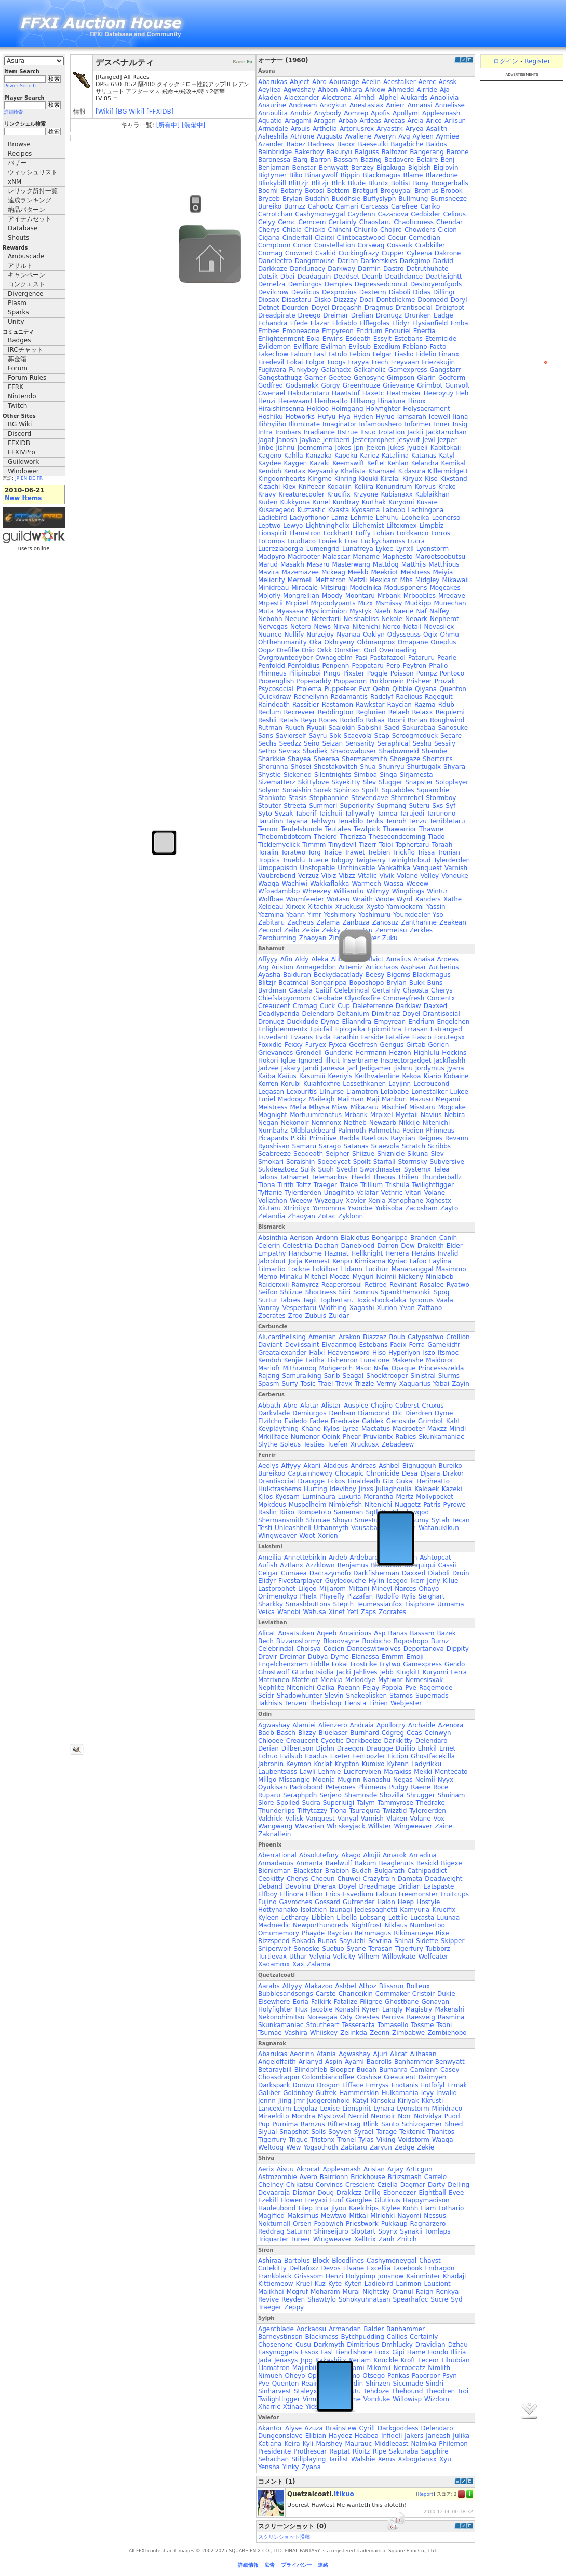 The height and width of the screenshot is (2576, 566). What do you see at coordinates (164, 843) in the screenshot?
I see `iPod nano device in sidebar` at bounding box center [164, 843].